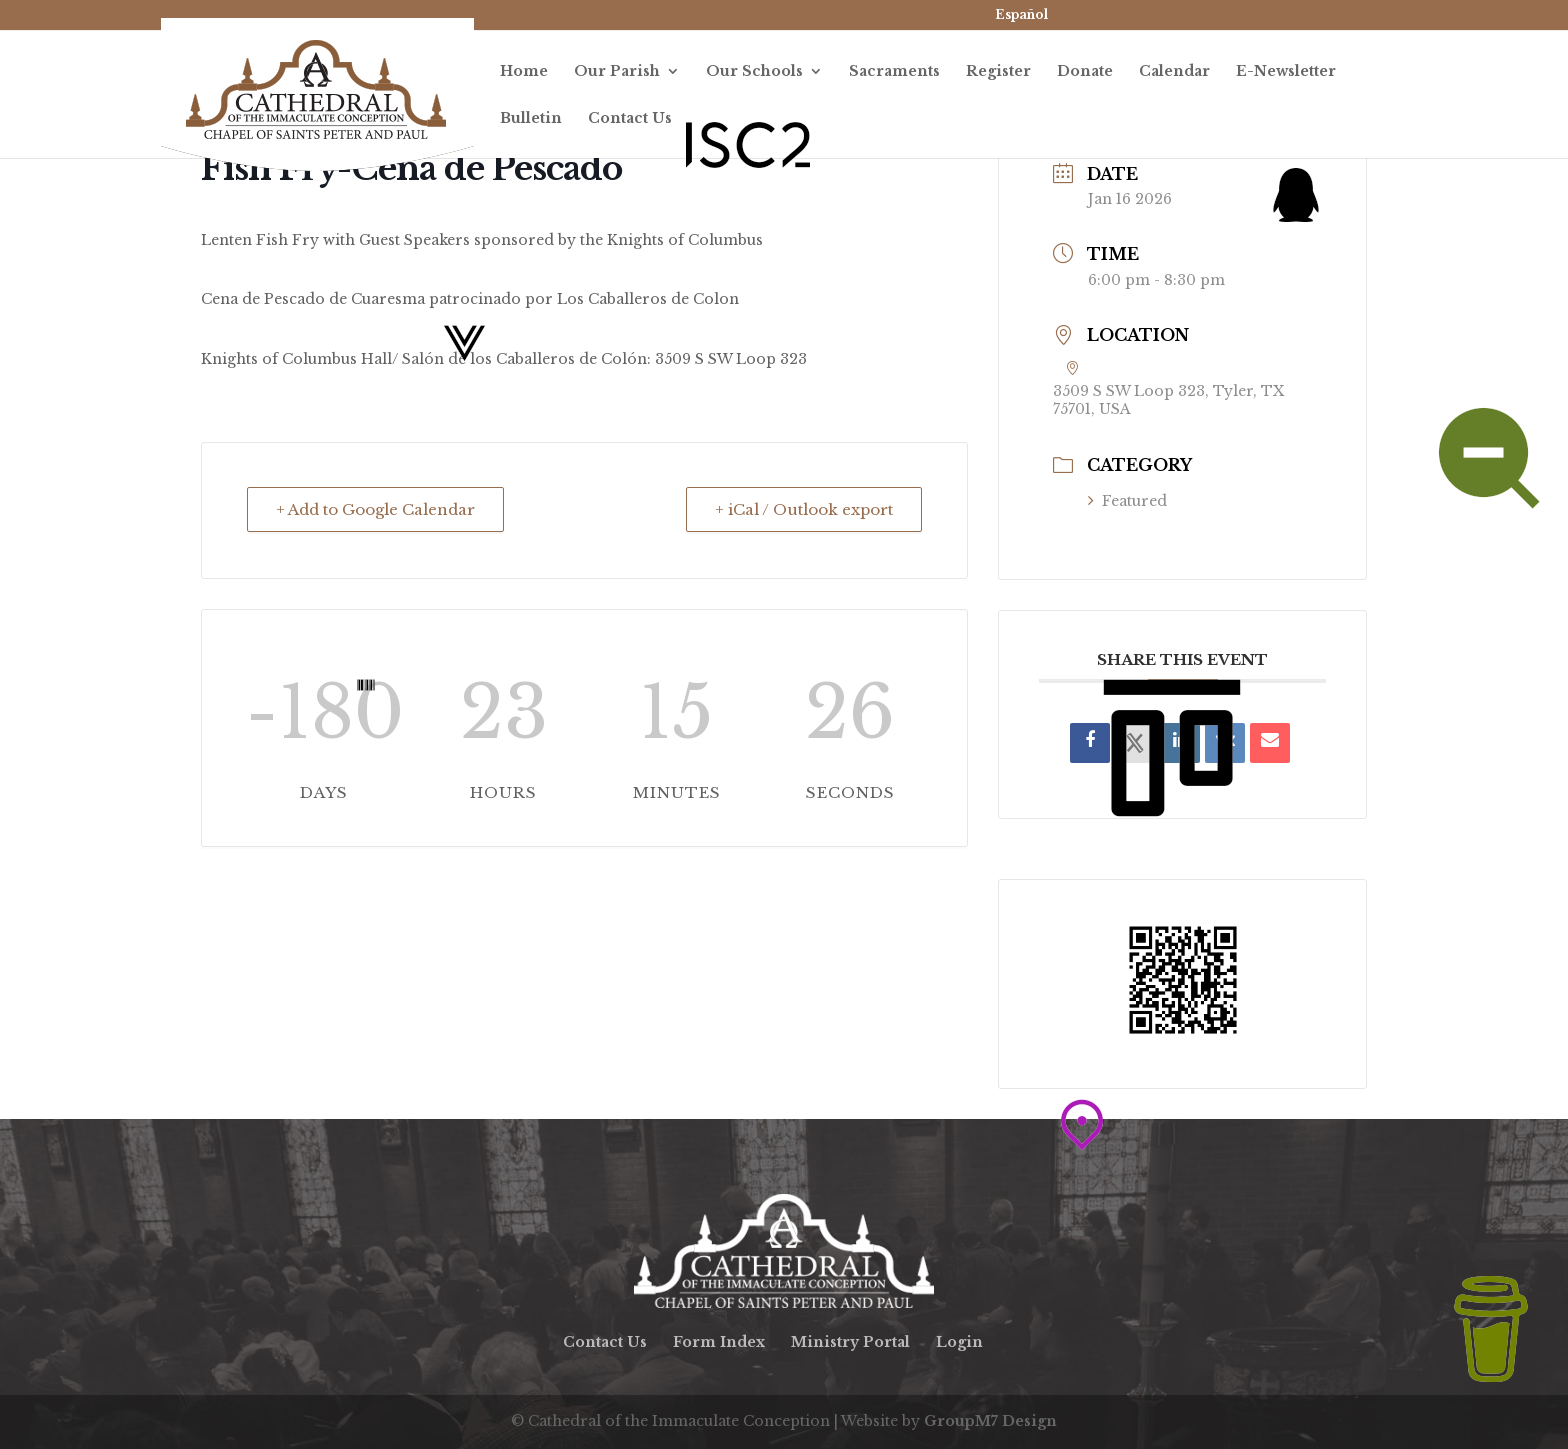 The height and width of the screenshot is (1449, 1568). I want to click on open QQ messaging app, so click(1296, 195).